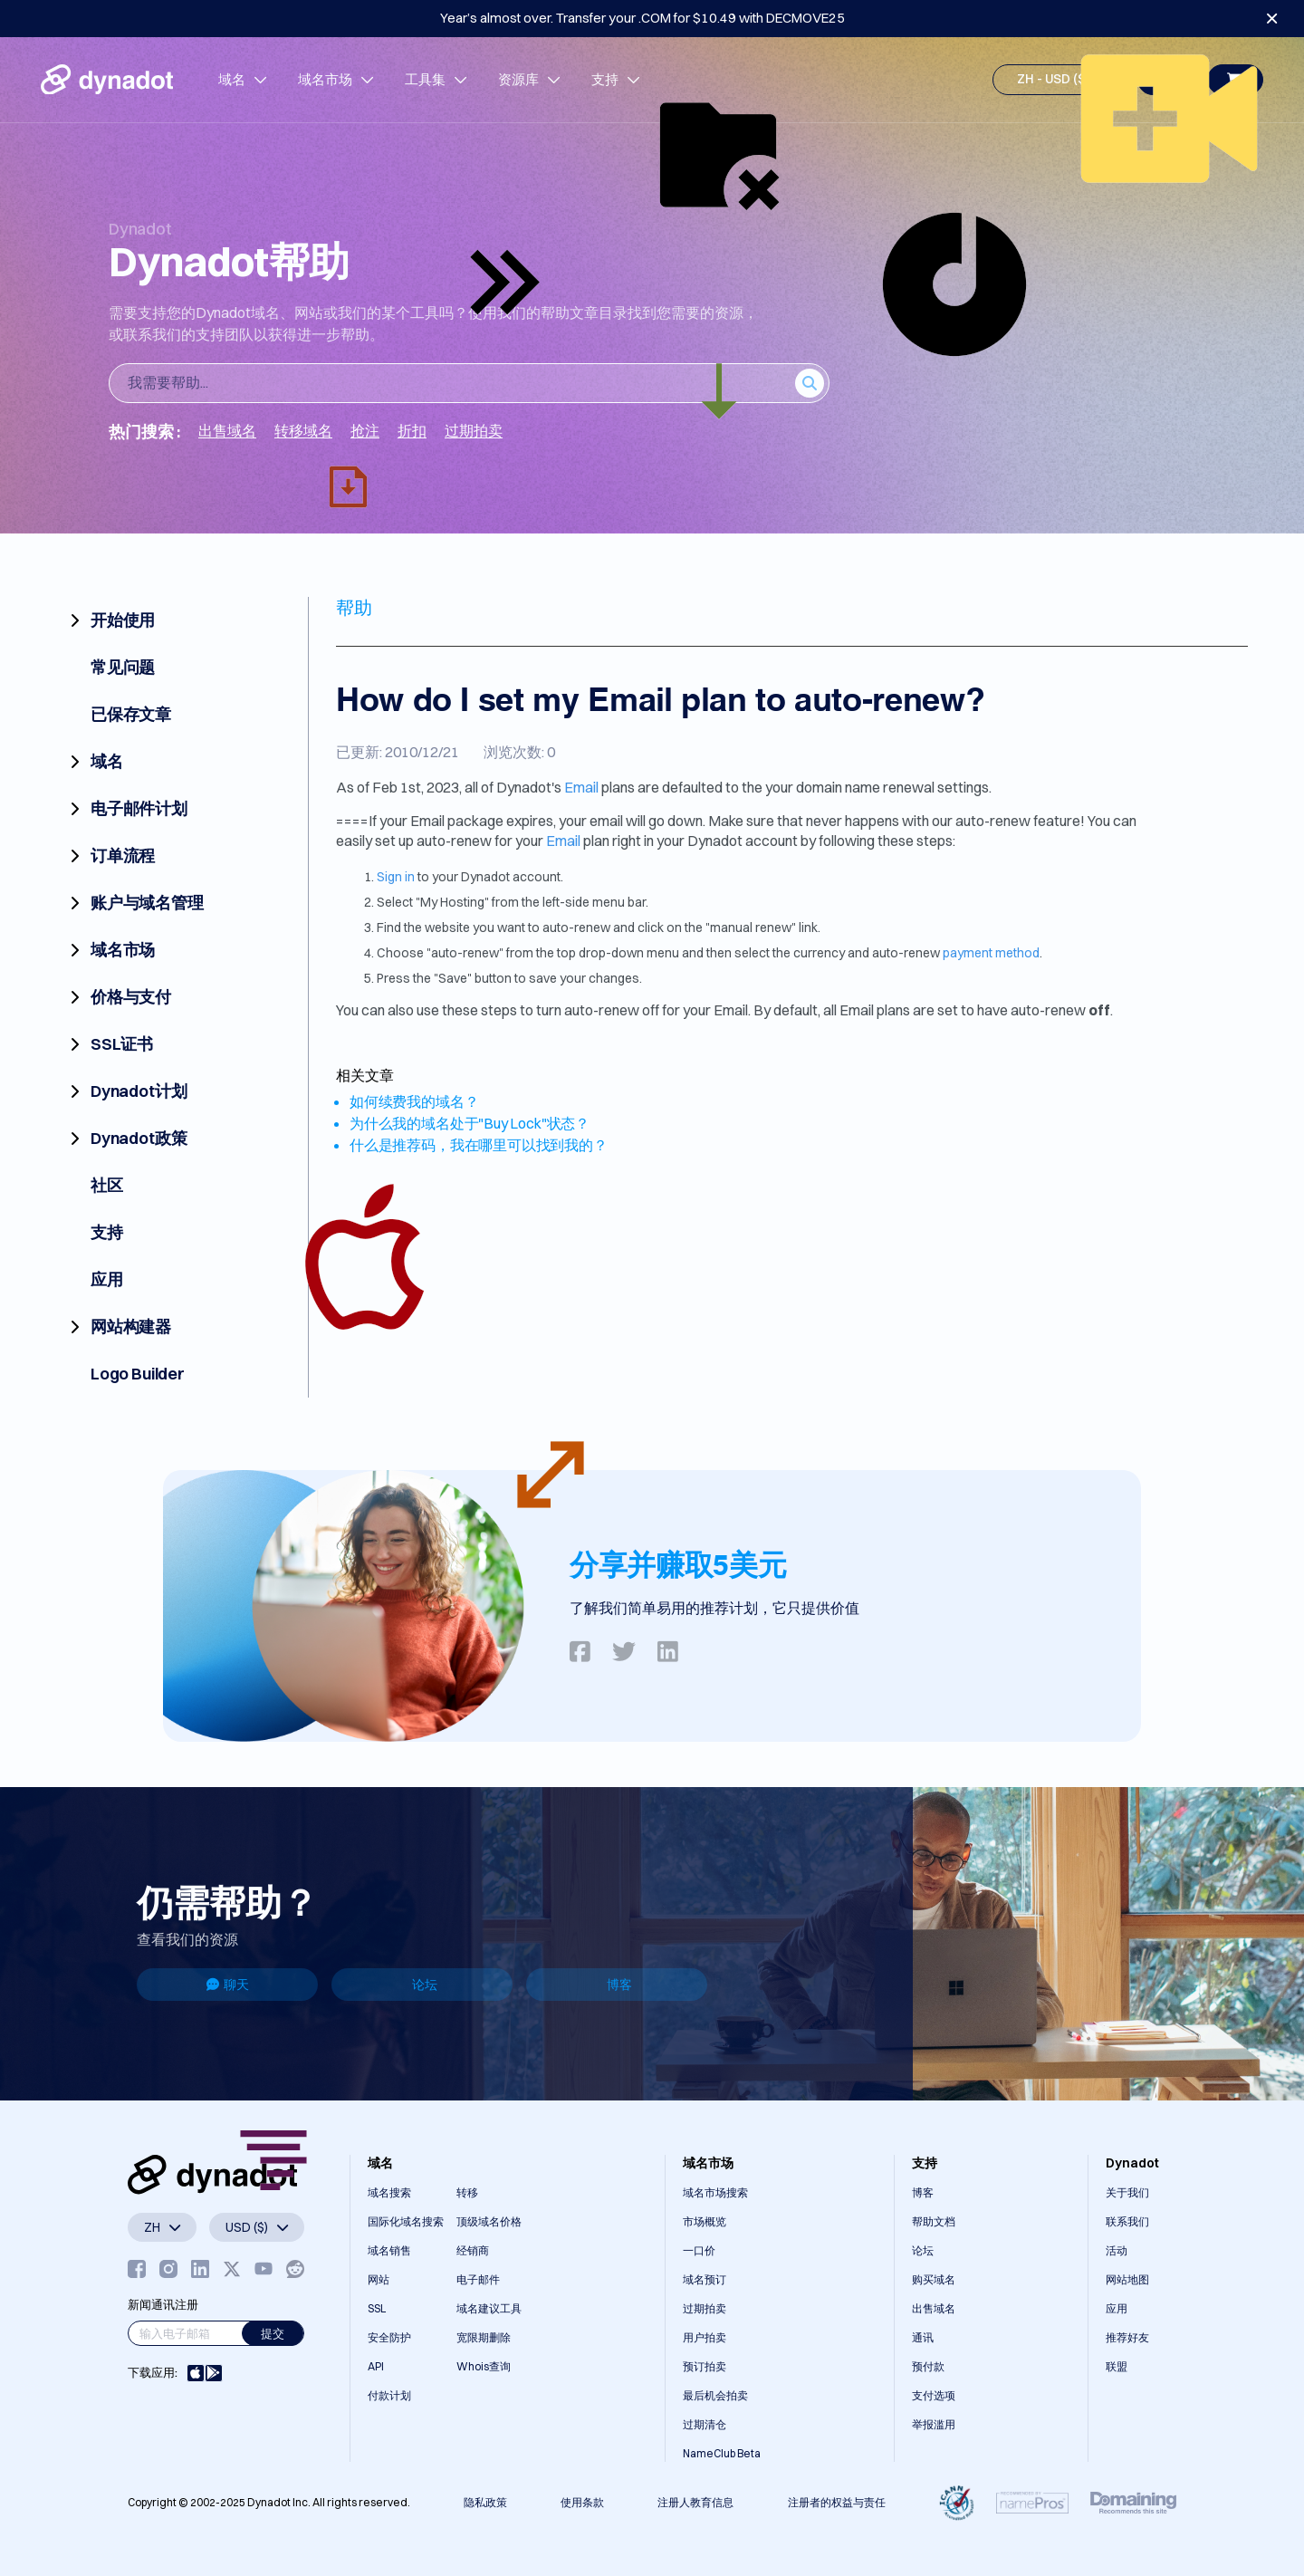 The height and width of the screenshot is (2576, 1304). What do you see at coordinates (348, 486) in the screenshot?
I see `download this file` at bounding box center [348, 486].